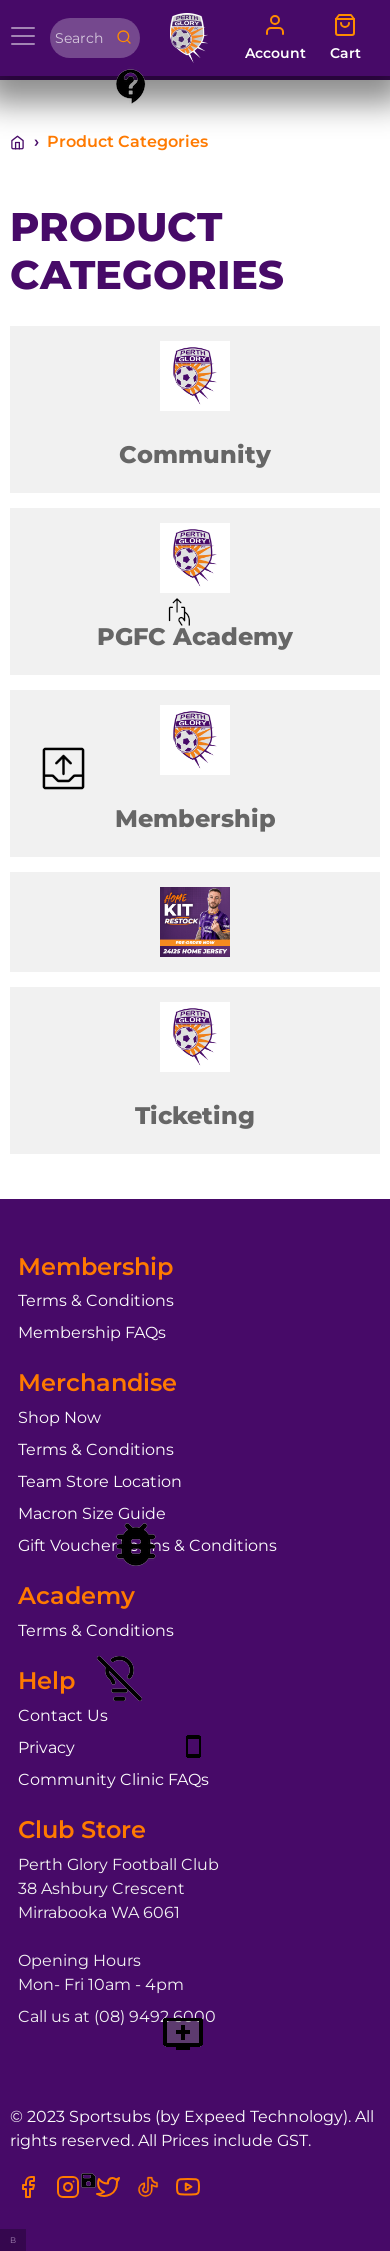 The image size is (390, 2251). I want to click on report a bug or issue, so click(136, 1544).